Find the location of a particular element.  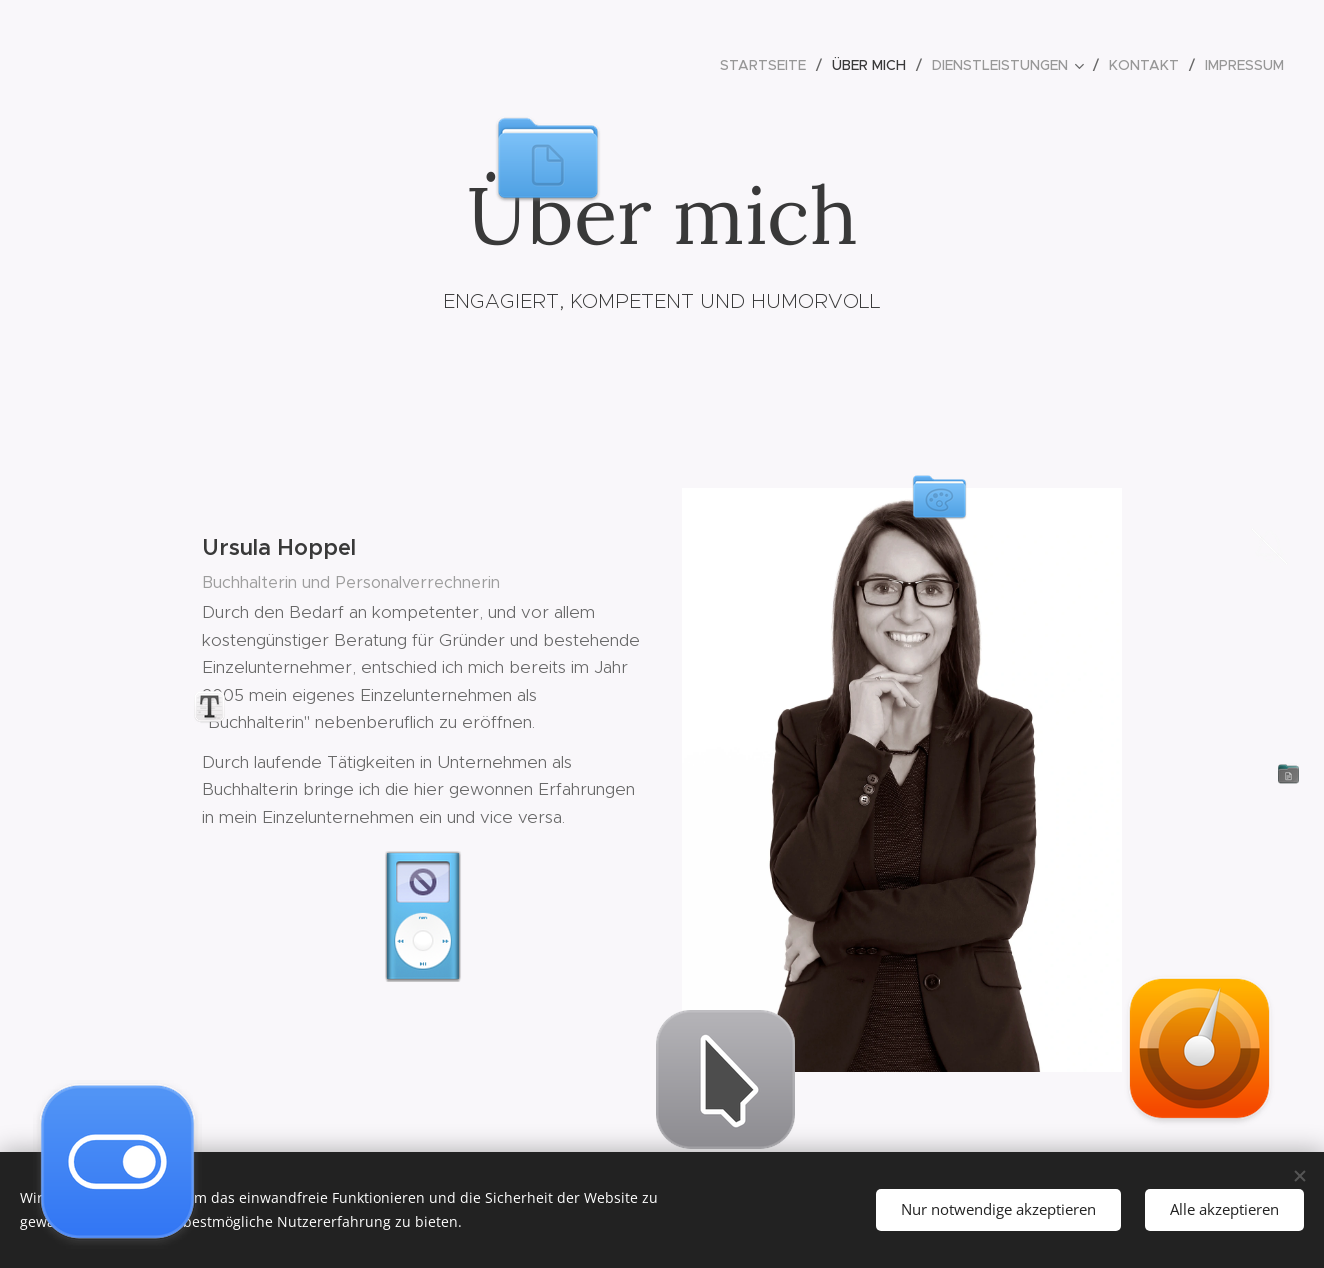

open typora markdown editor is located at coordinates (209, 706).